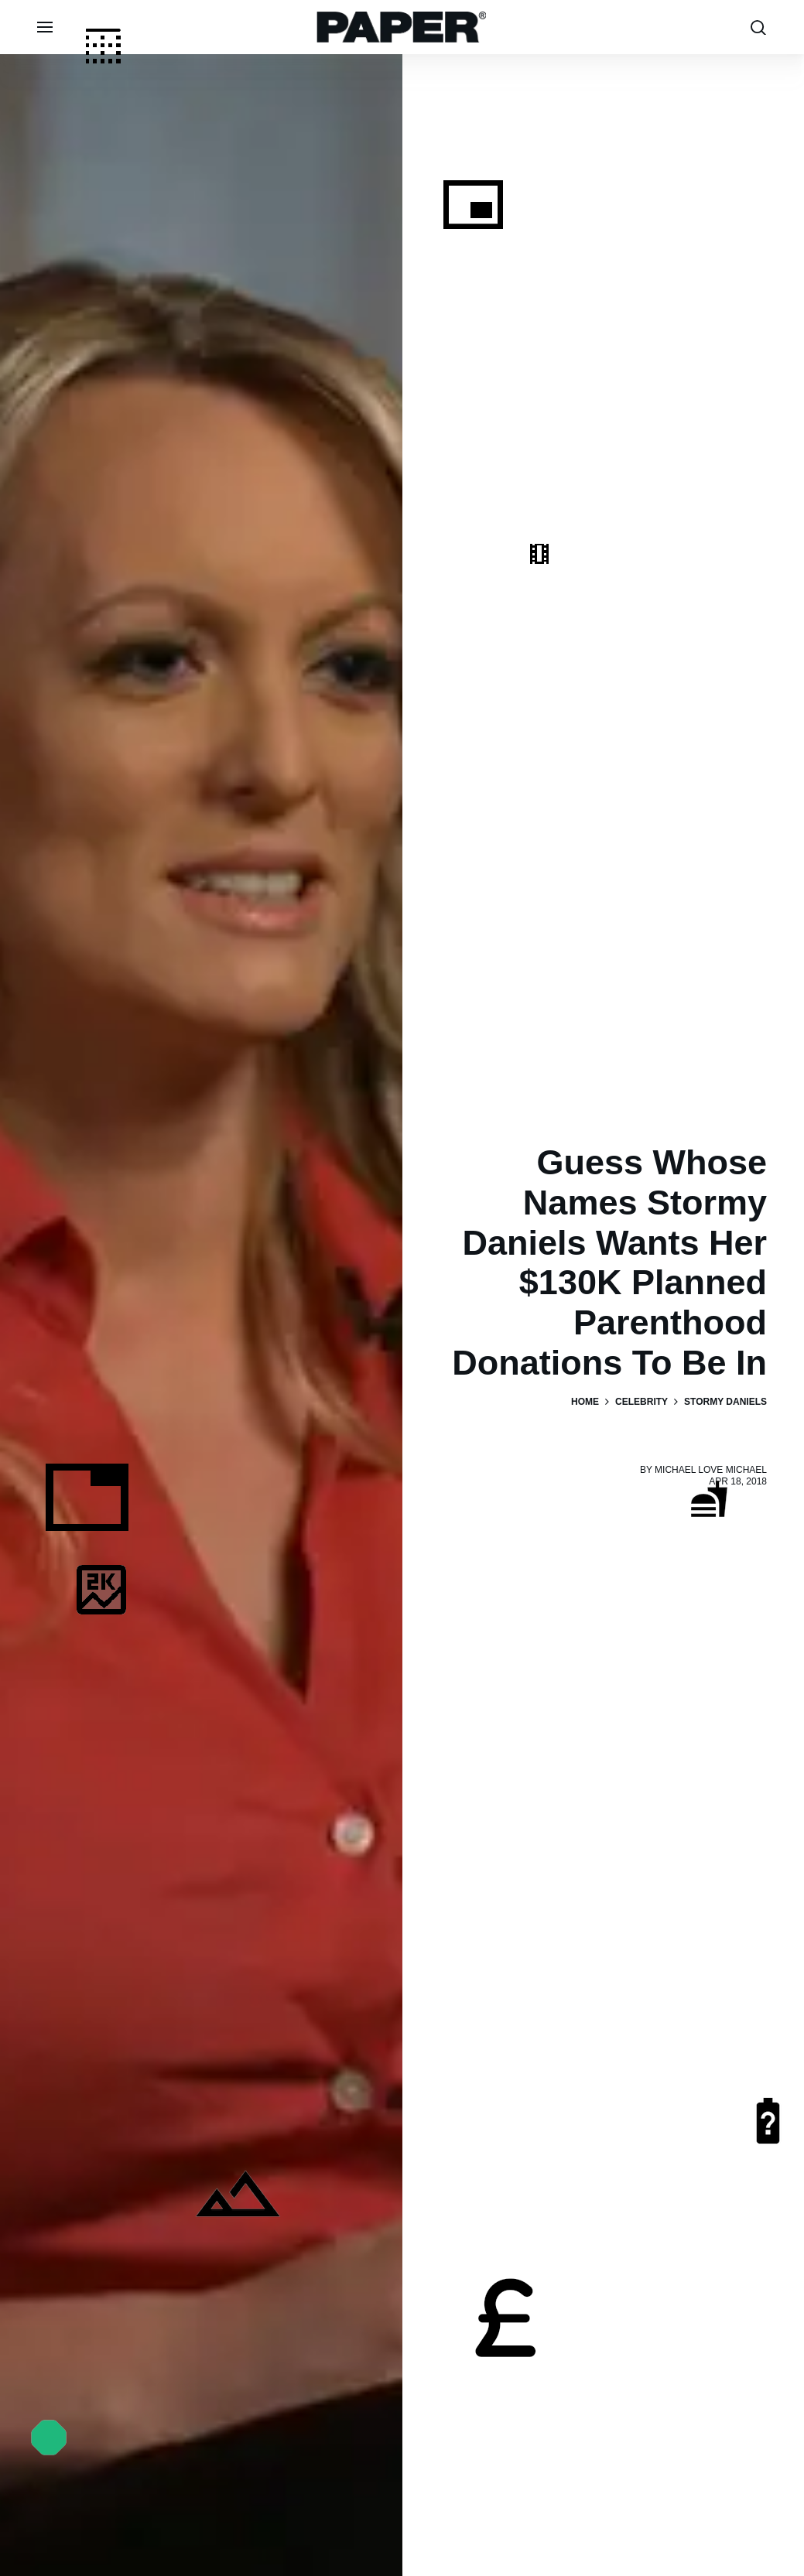 This screenshot has height=2576, width=804. I want to click on find nearby fast food restaurants, so click(709, 1498).